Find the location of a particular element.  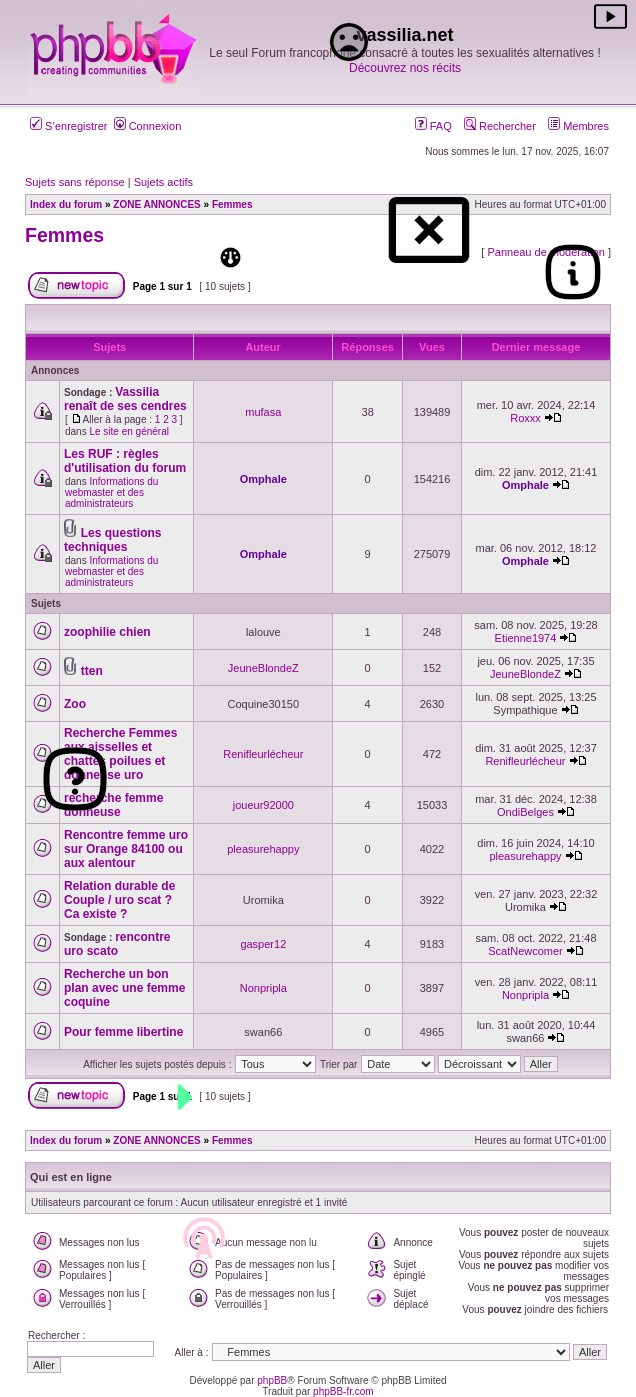

access broadcast or radio tower settings is located at coordinates (204, 1238).